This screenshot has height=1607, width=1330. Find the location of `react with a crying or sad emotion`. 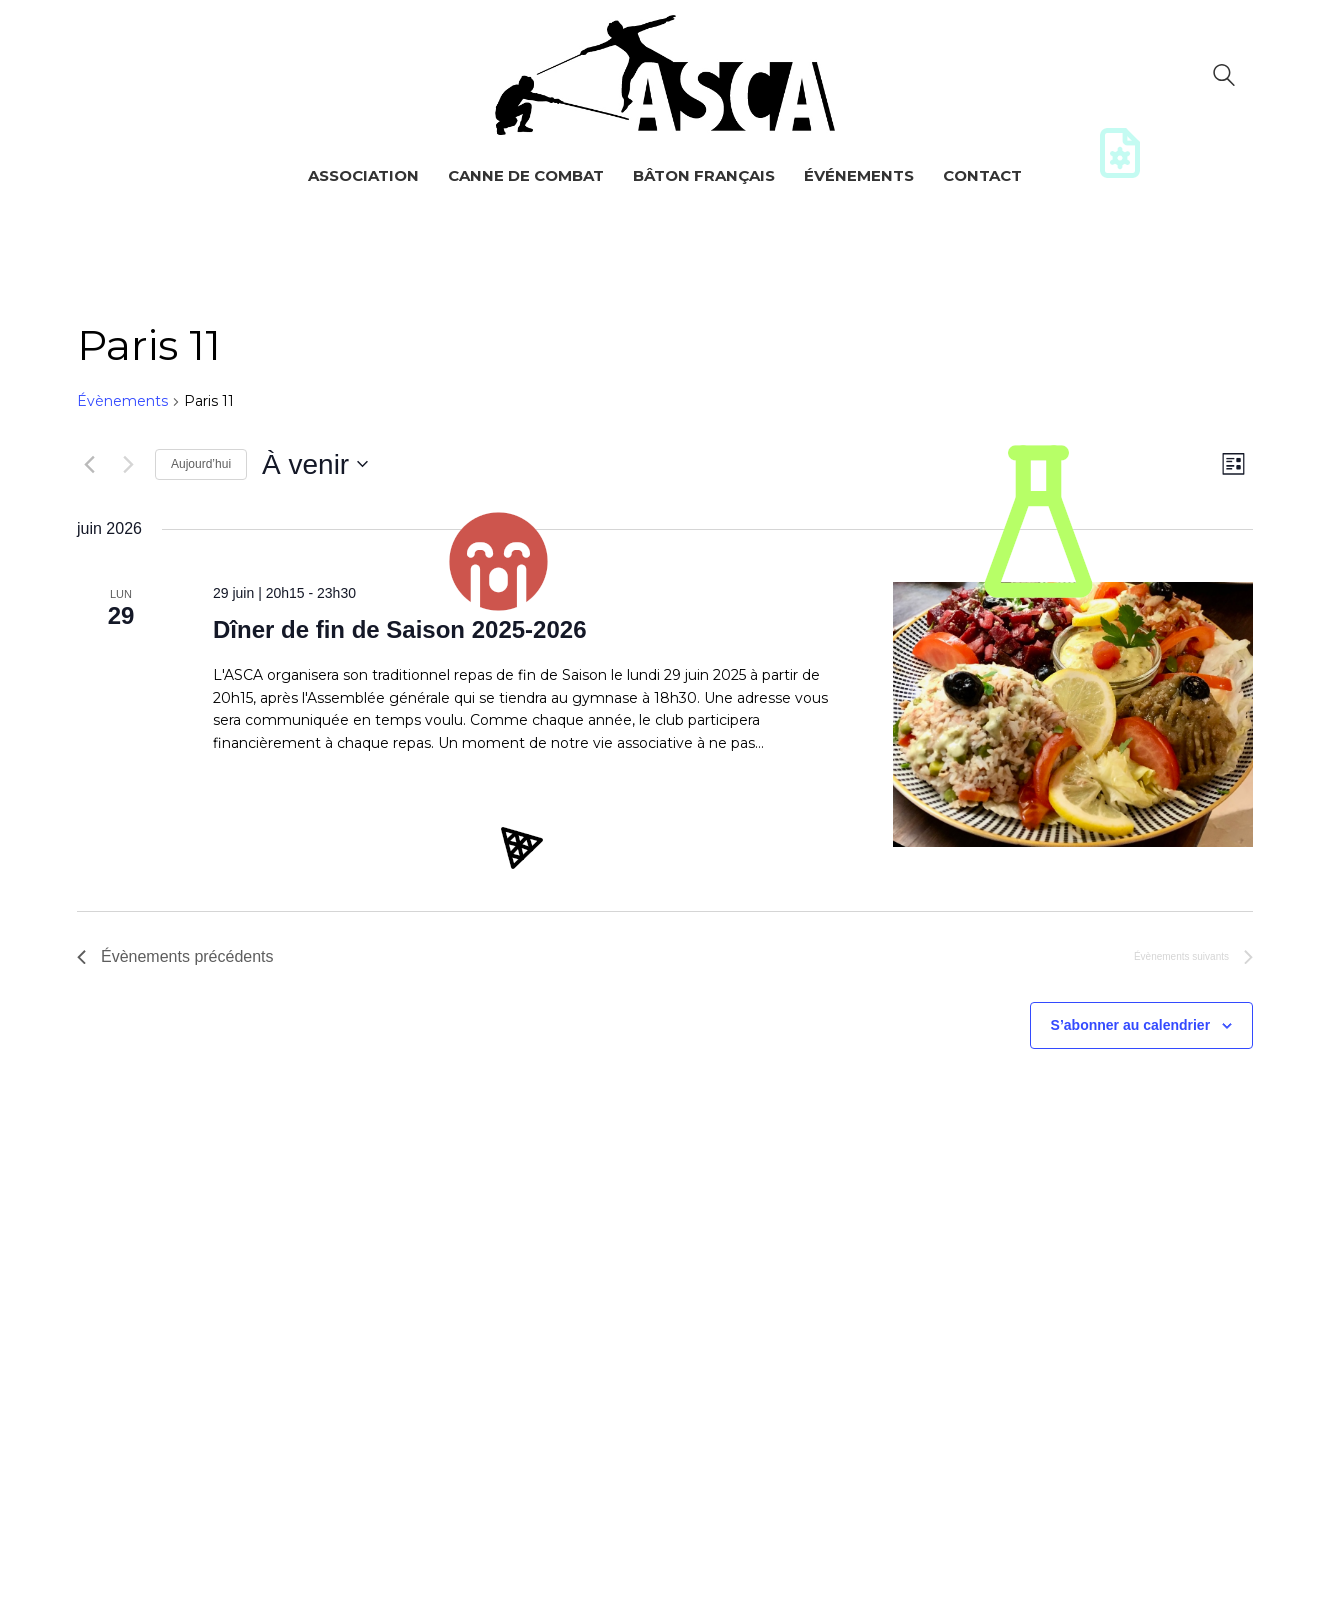

react with a crying or sad emotion is located at coordinates (498, 561).